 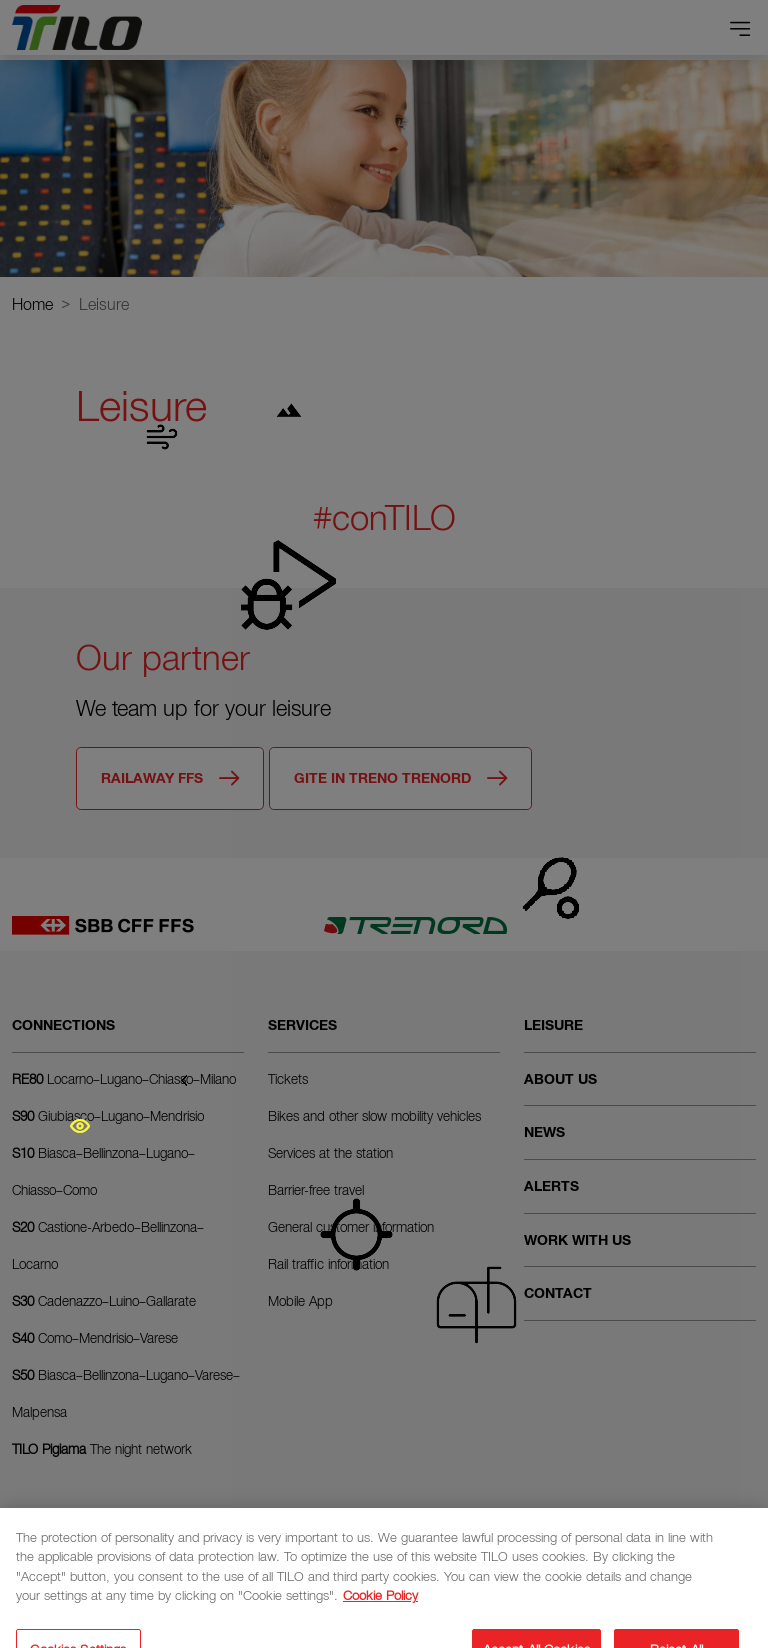 What do you see at coordinates (184, 1080) in the screenshot?
I see `go back to the previous screen` at bounding box center [184, 1080].